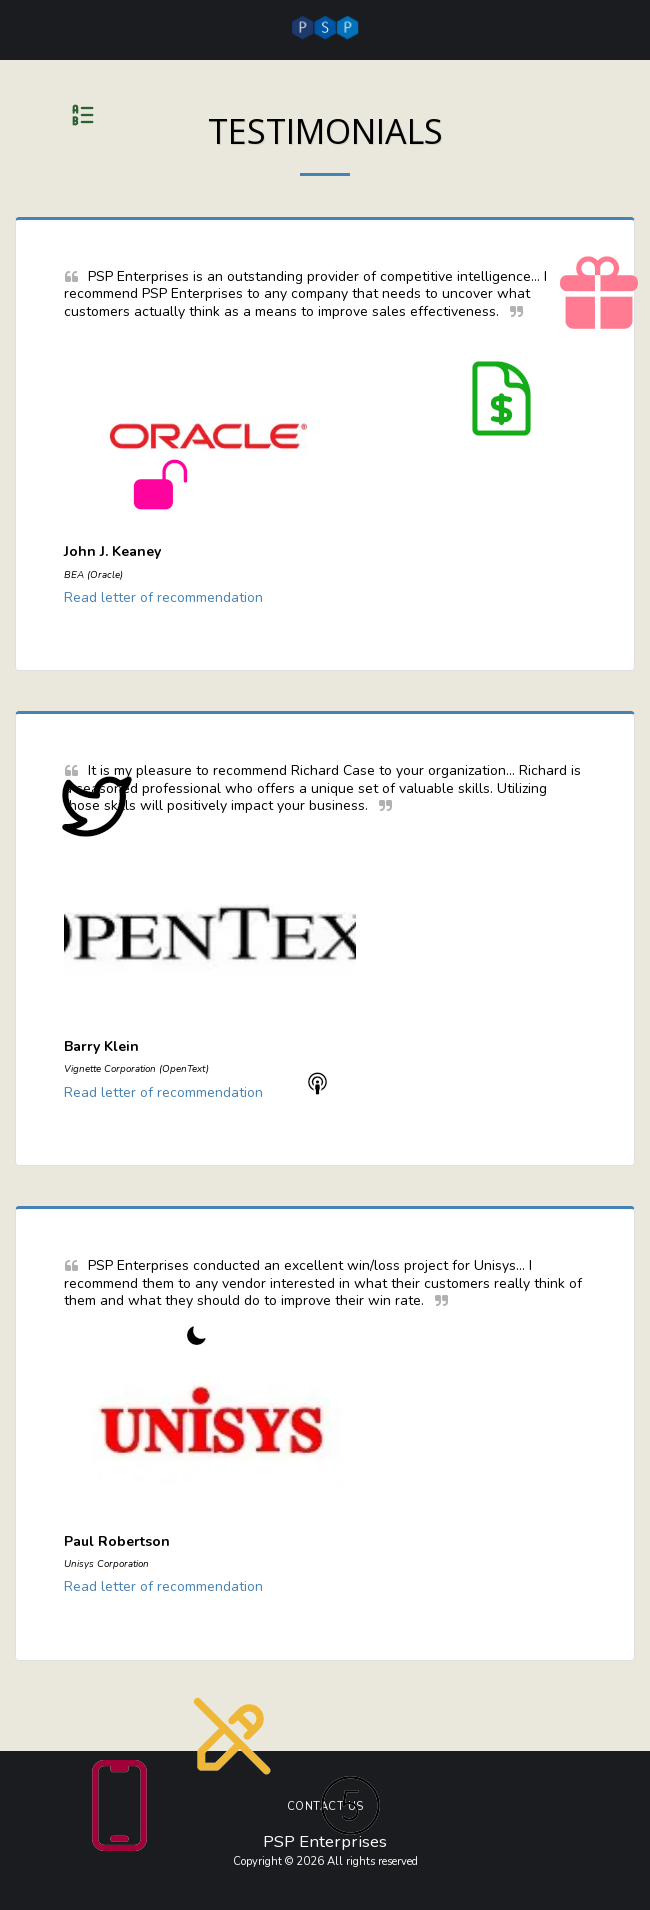  Describe the element at coordinates (501, 398) in the screenshot. I see `view financial document or invoice` at that location.